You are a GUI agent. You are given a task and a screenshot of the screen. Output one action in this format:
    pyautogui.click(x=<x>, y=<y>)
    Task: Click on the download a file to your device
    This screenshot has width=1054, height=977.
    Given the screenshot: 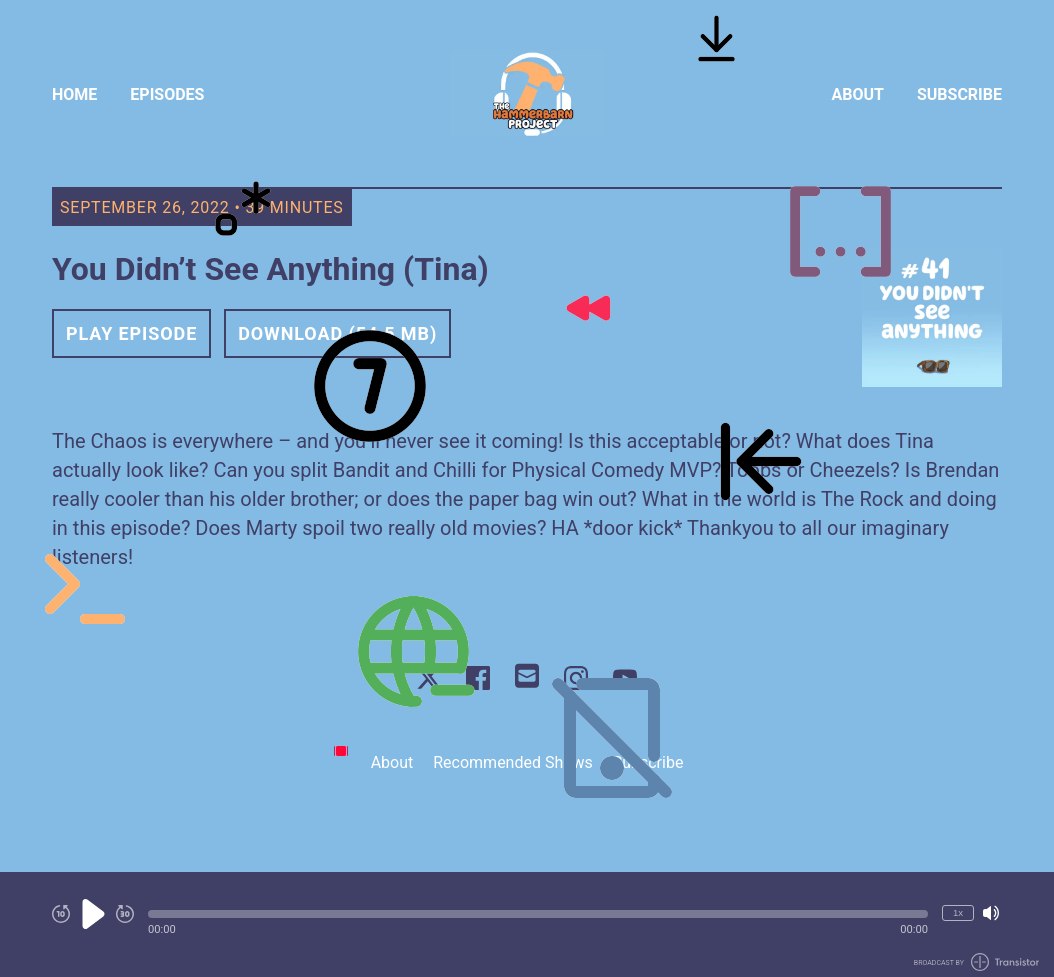 What is the action you would take?
    pyautogui.click(x=716, y=38)
    